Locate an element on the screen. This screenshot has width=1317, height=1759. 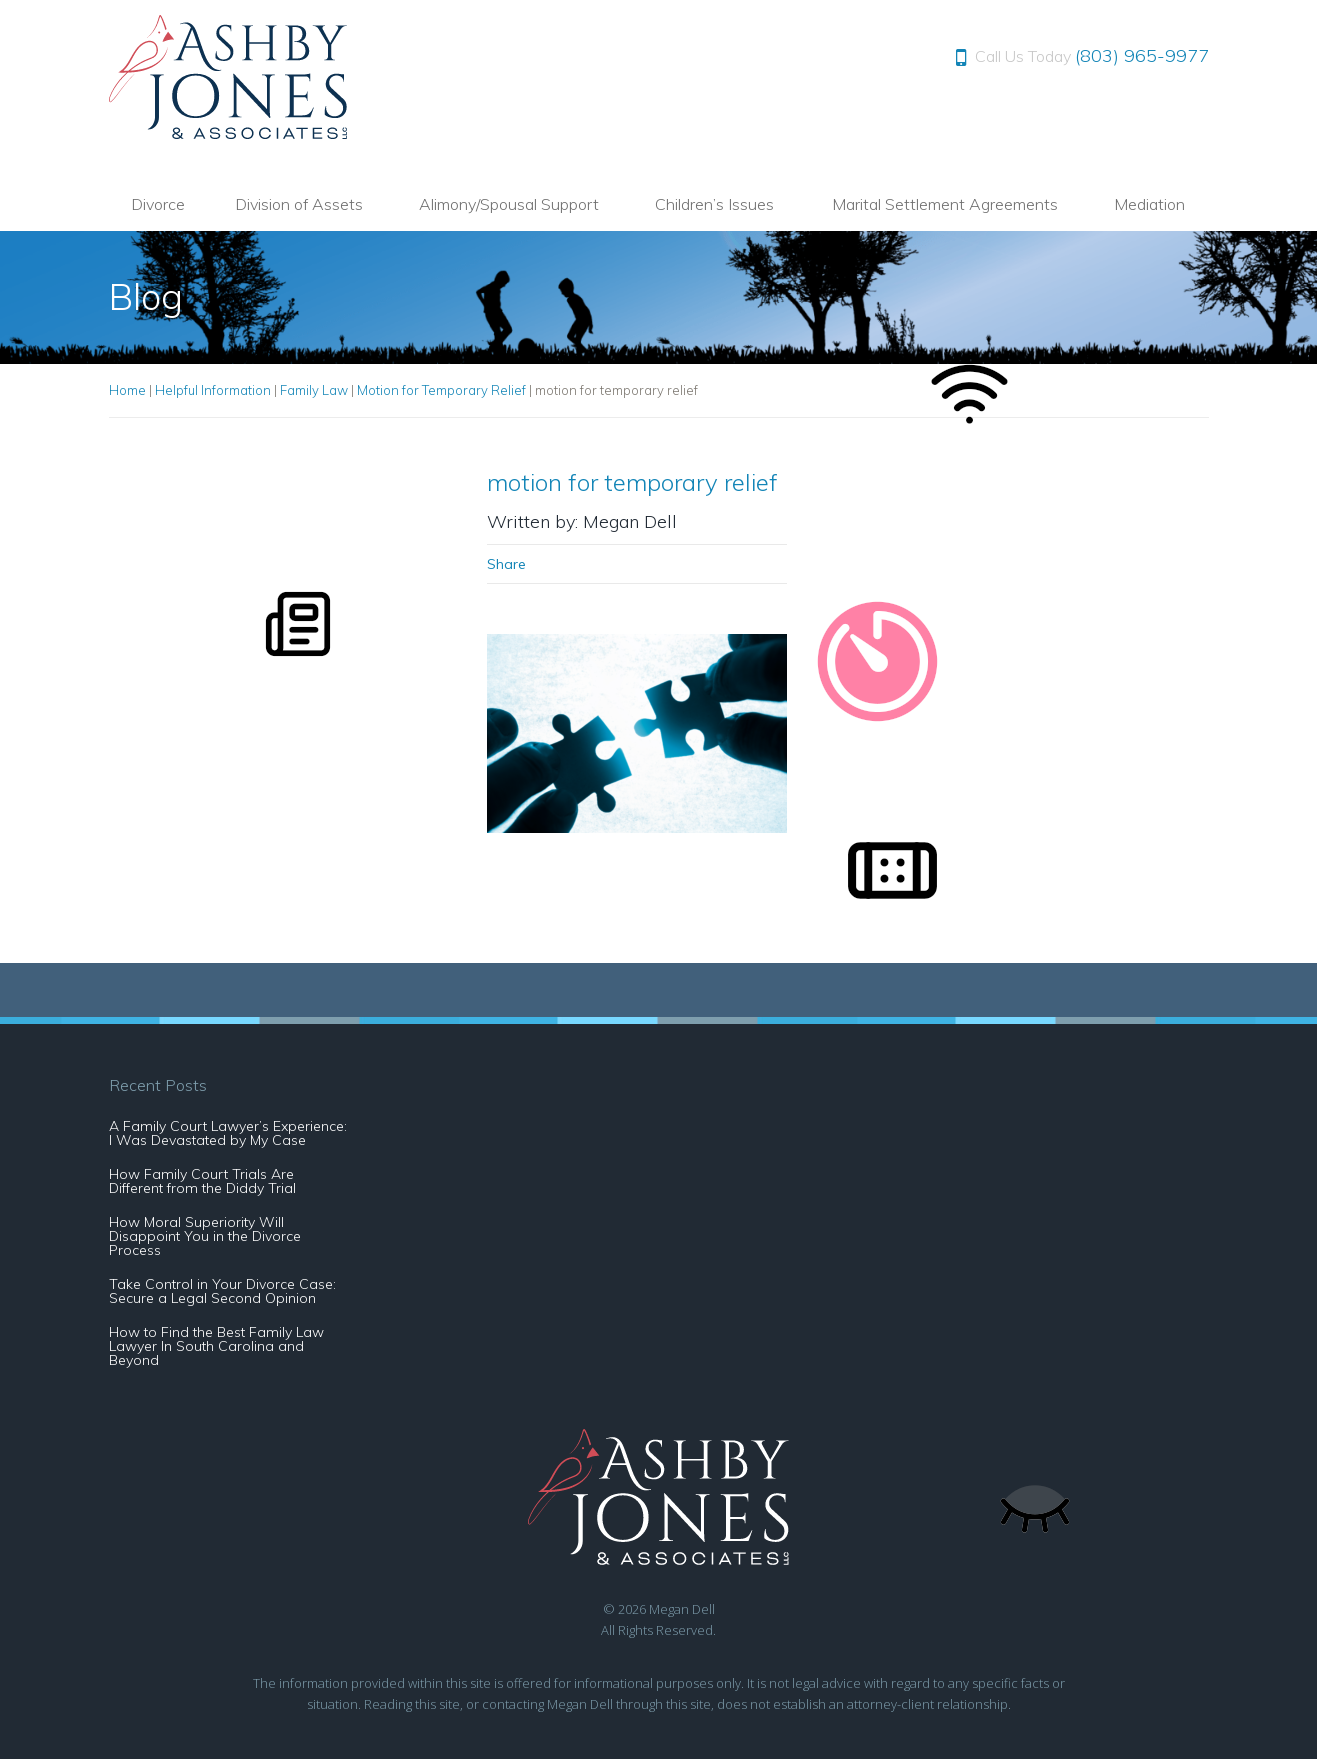
view news articles or updates is located at coordinates (298, 624).